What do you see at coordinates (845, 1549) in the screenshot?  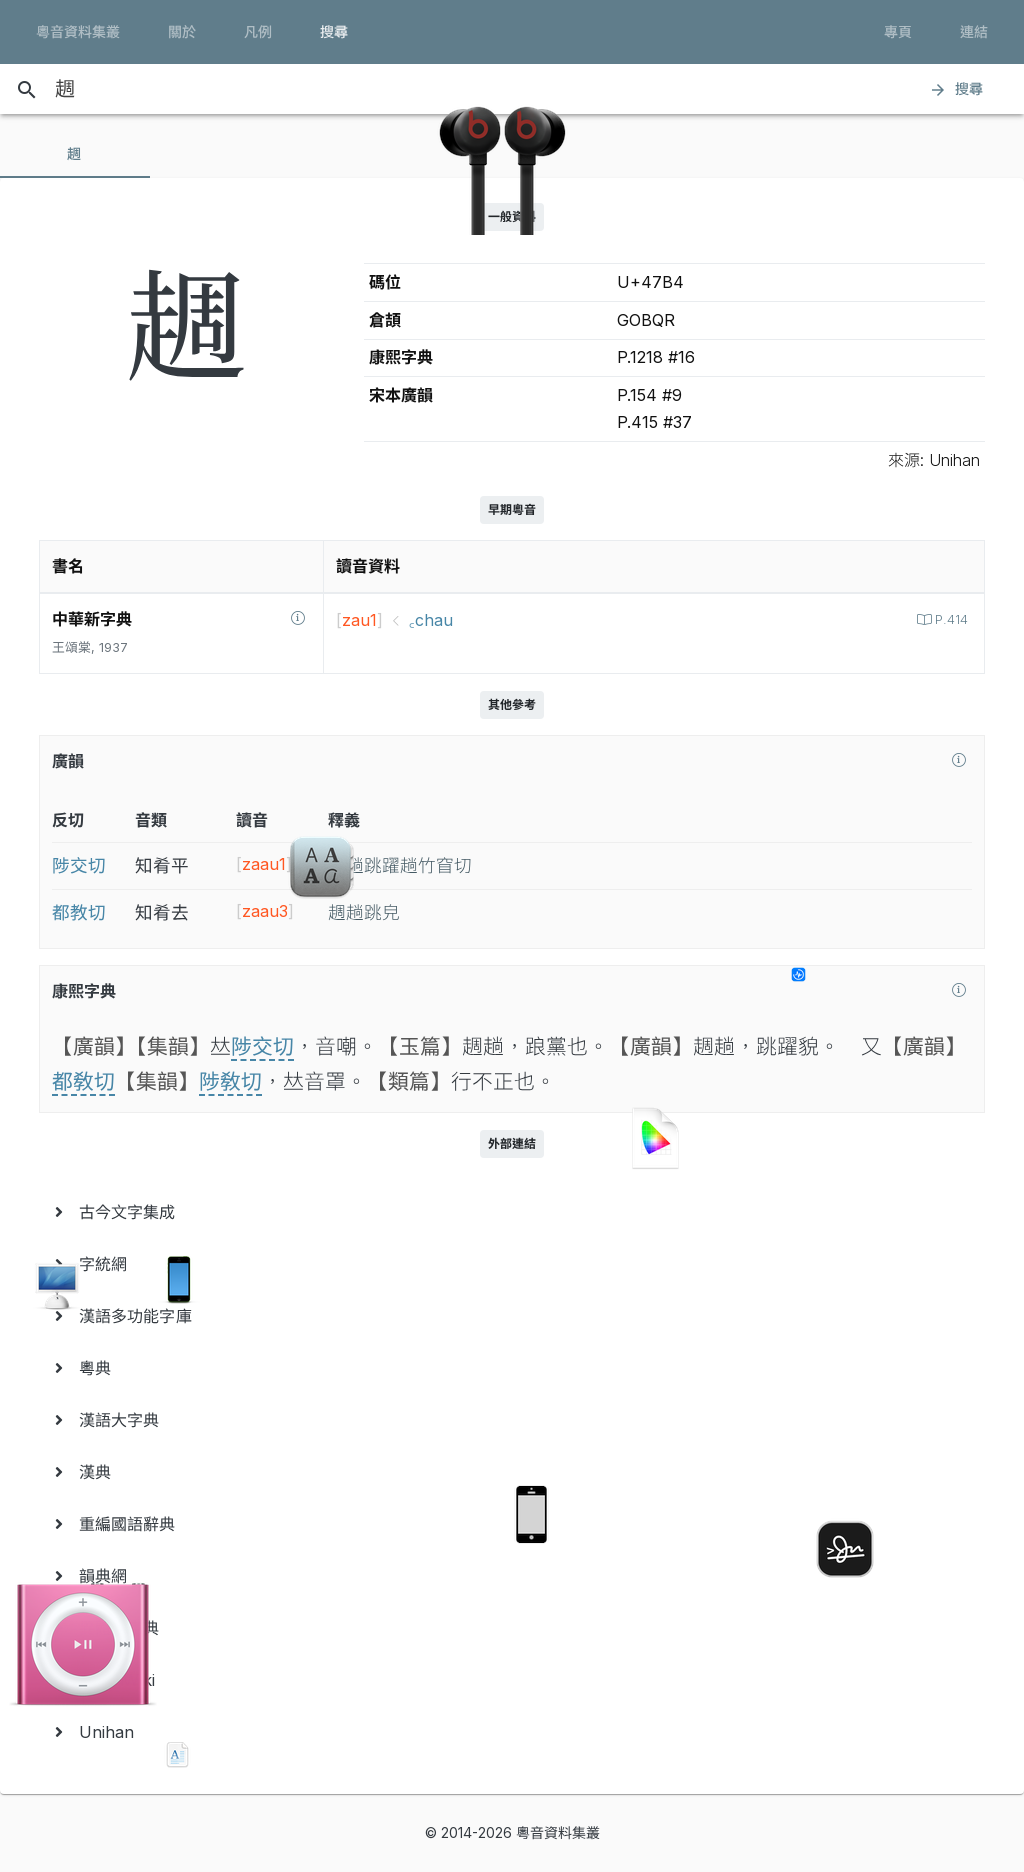 I see `open secretive app for secure key management` at bounding box center [845, 1549].